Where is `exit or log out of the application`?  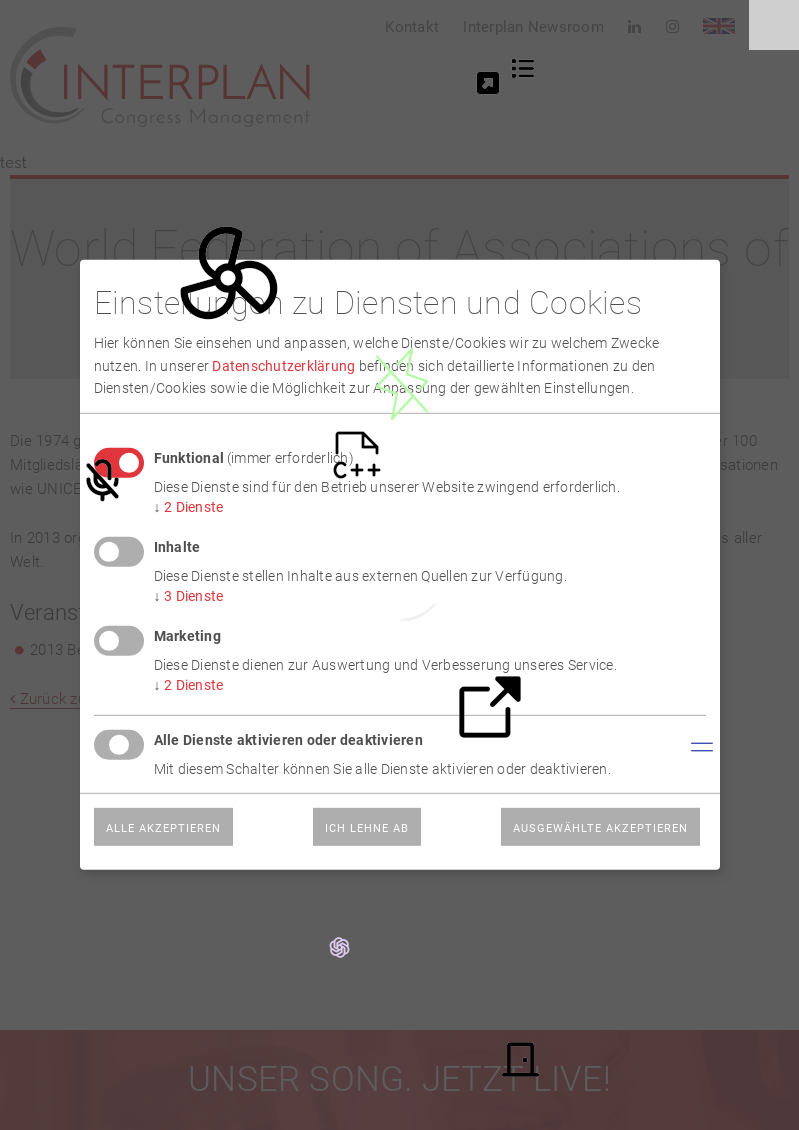 exit or log out of the application is located at coordinates (520, 1059).